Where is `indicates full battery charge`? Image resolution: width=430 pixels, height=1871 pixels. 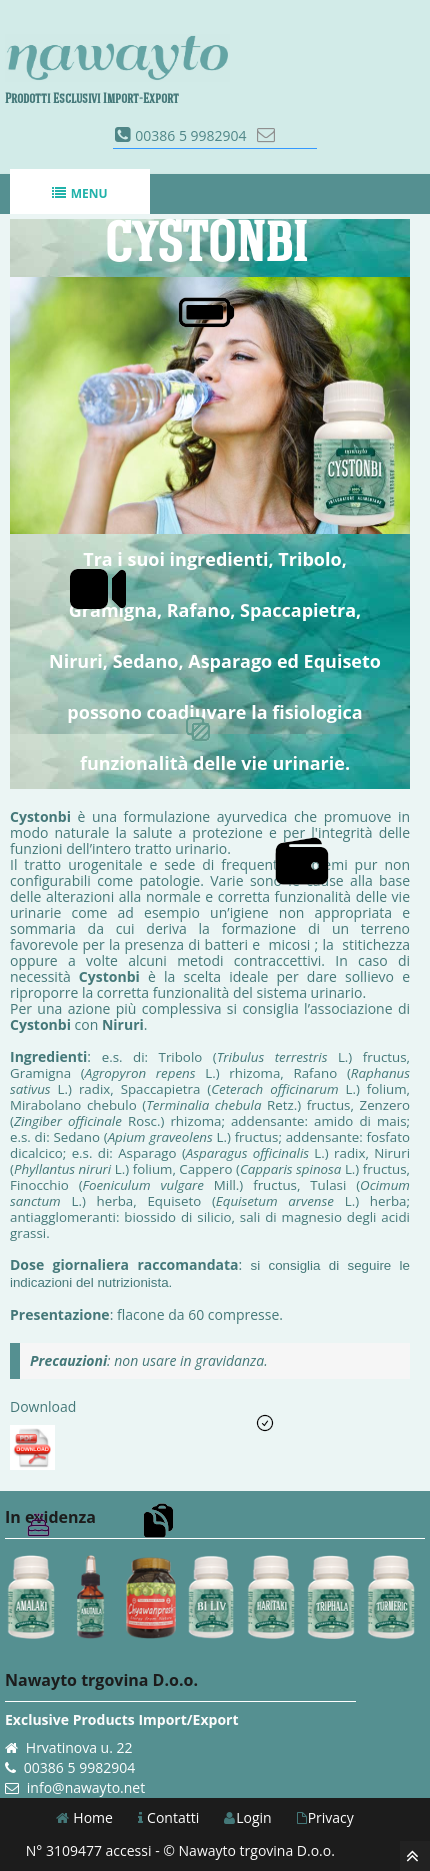
indicates full battery charge is located at coordinates (206, 310).